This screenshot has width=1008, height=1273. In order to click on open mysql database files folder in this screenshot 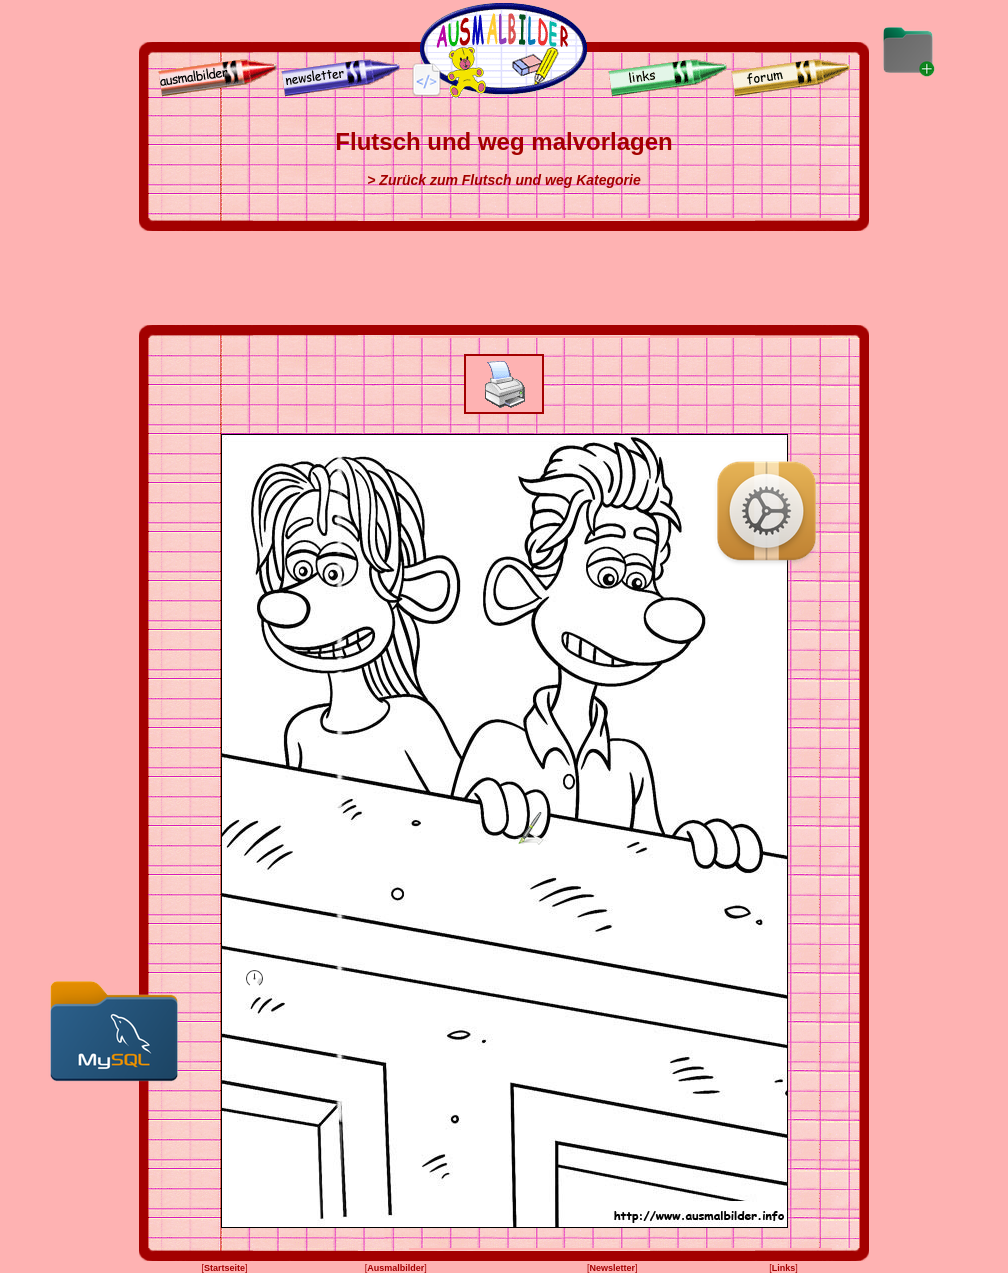, I will do `click(113, 1034)`.